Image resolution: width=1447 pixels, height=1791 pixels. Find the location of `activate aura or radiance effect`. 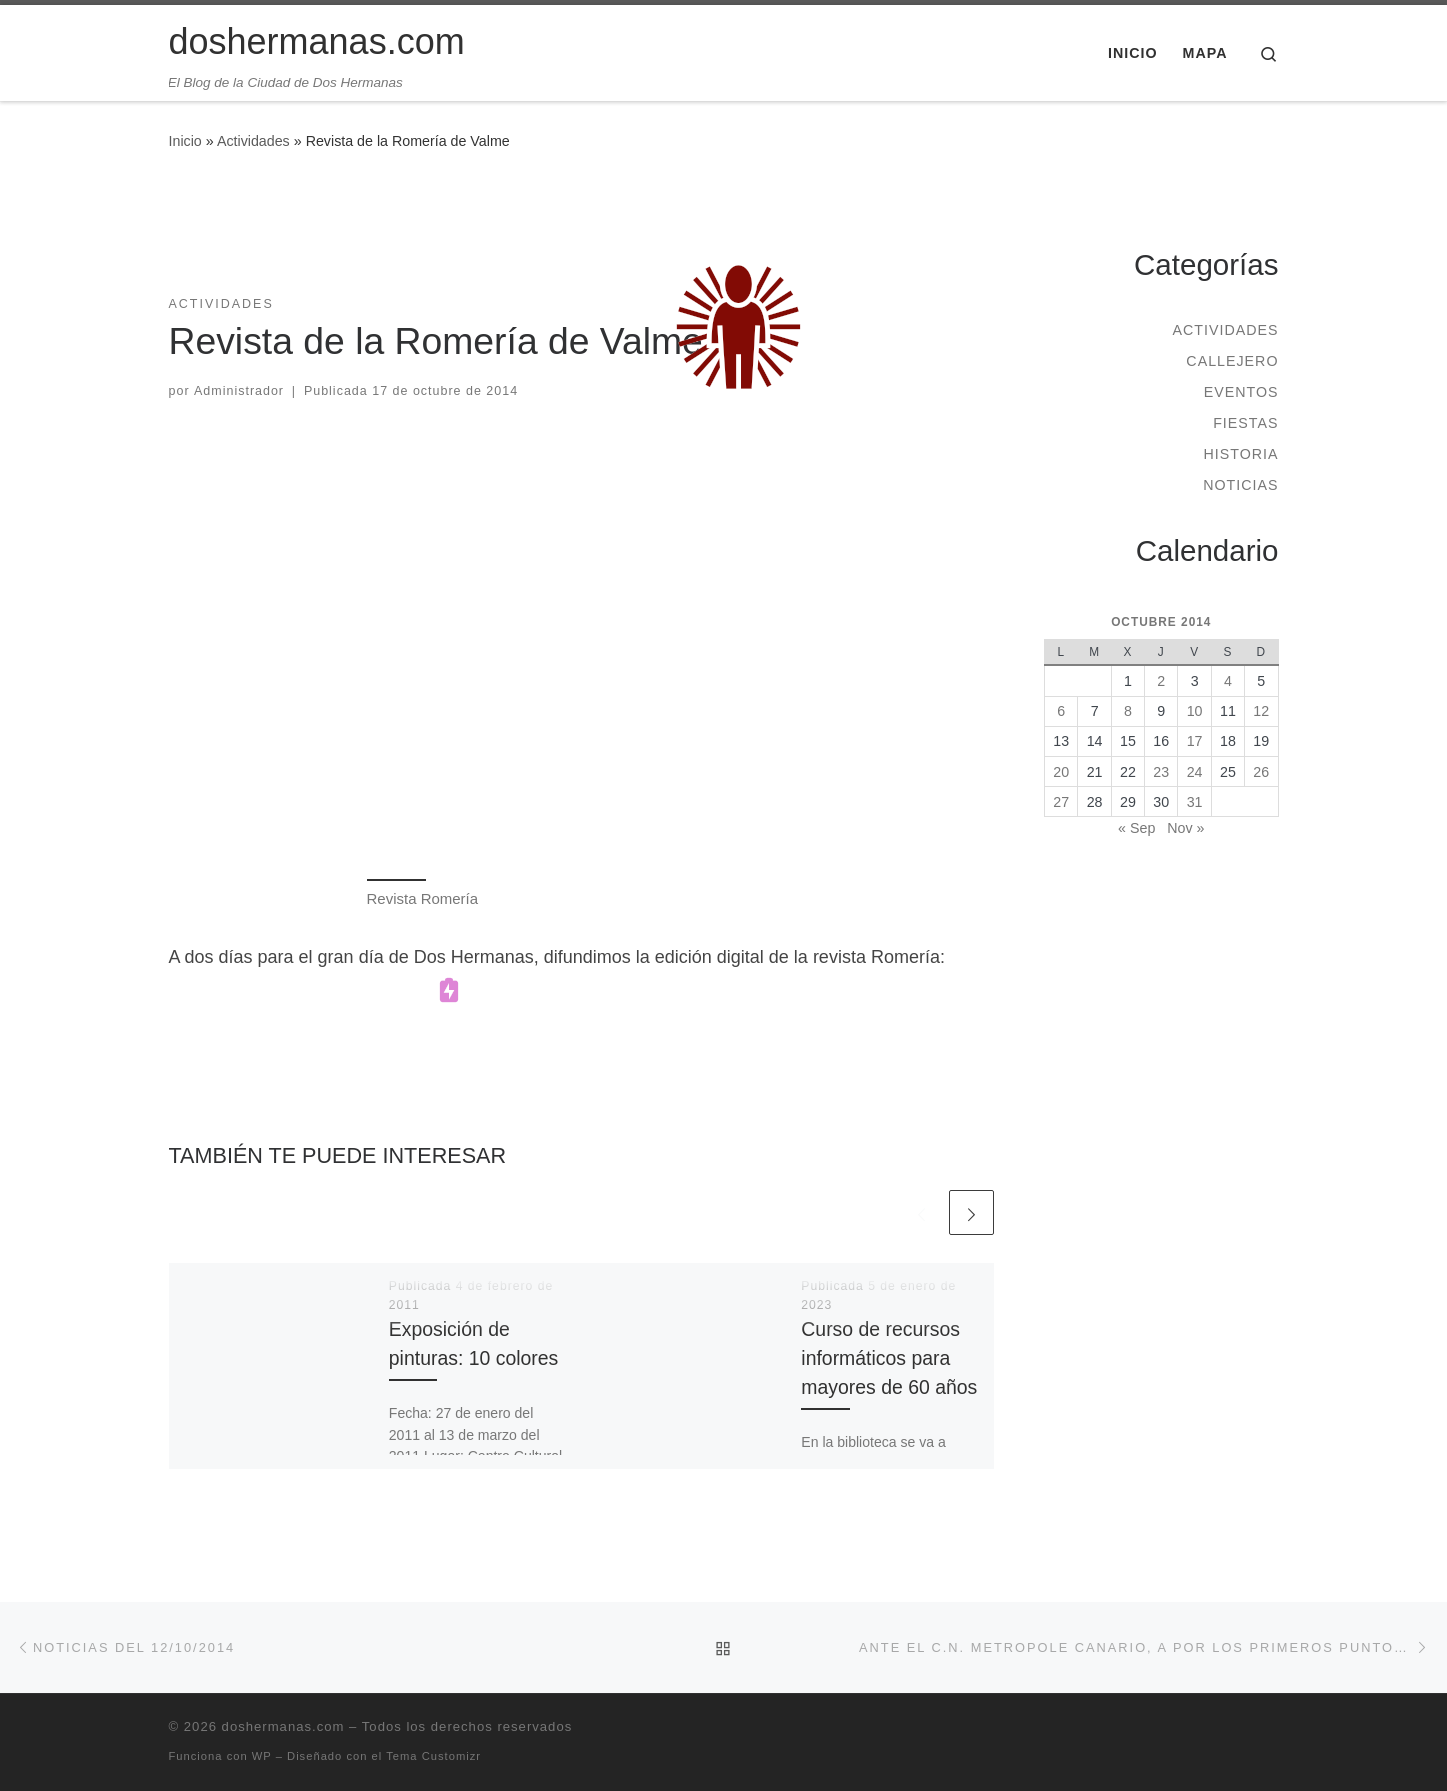

activate aura or radiance effect is located at coordinates (736, 326).